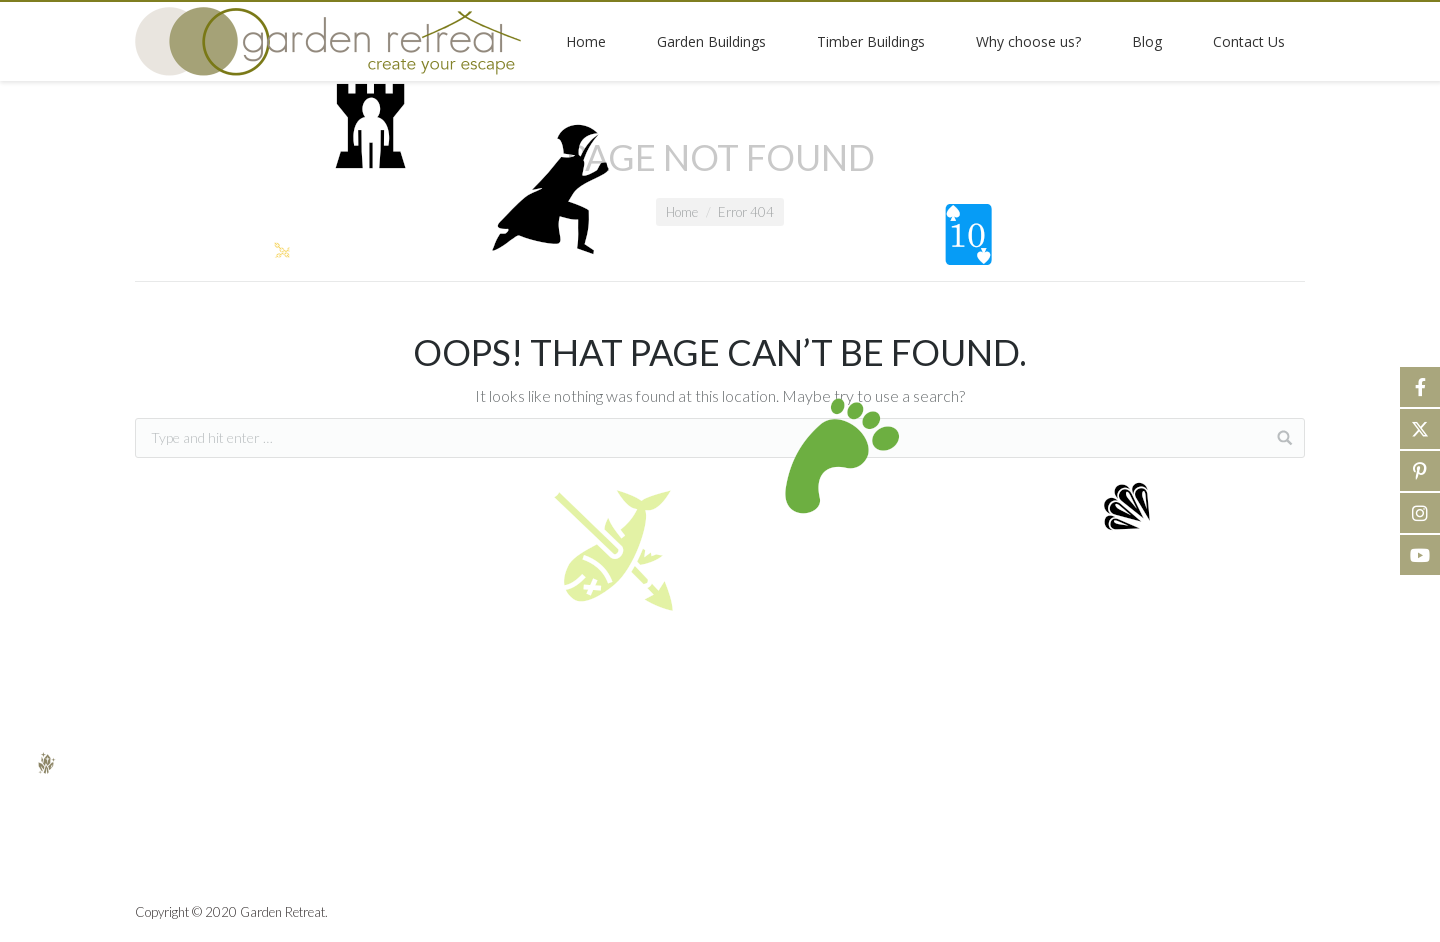 The image size is (1440, 942). I want to click on ten of spades playing card, so click(968, 234).